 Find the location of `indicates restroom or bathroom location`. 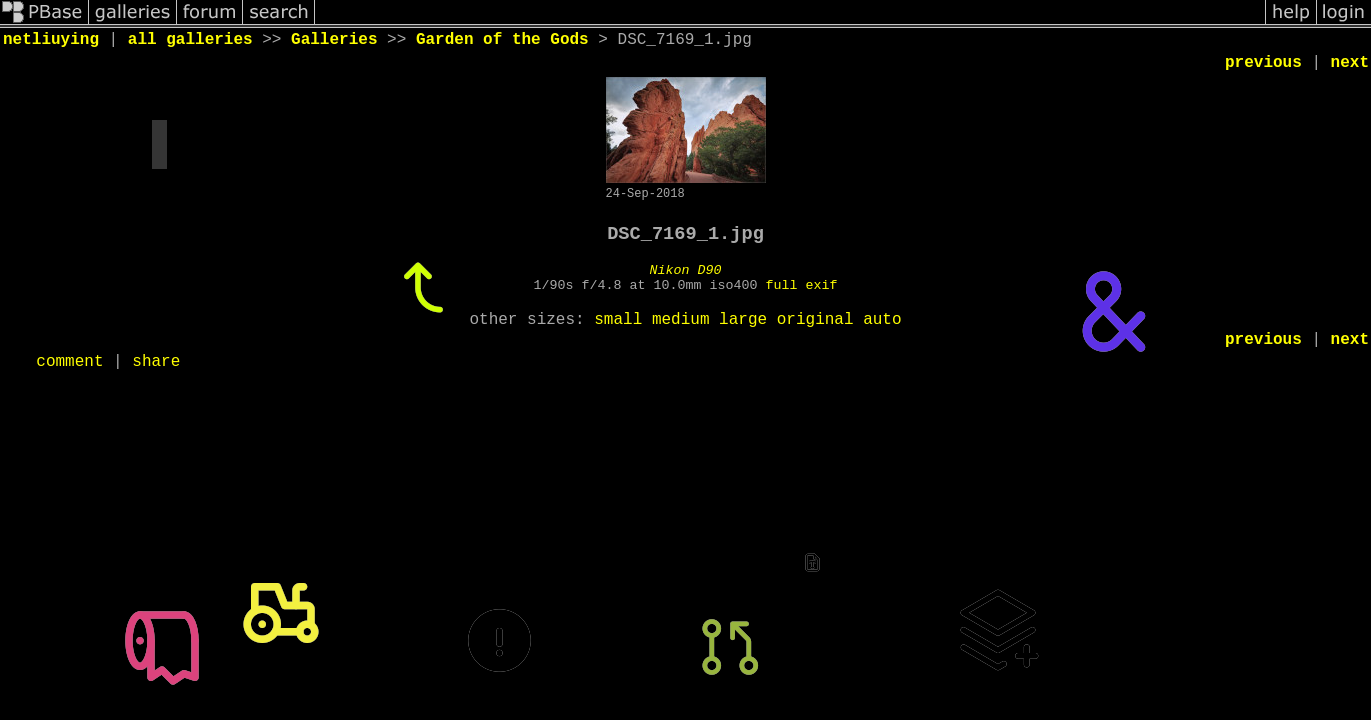

indicates restroom or bathroom location is located at coordinates (162, 648).